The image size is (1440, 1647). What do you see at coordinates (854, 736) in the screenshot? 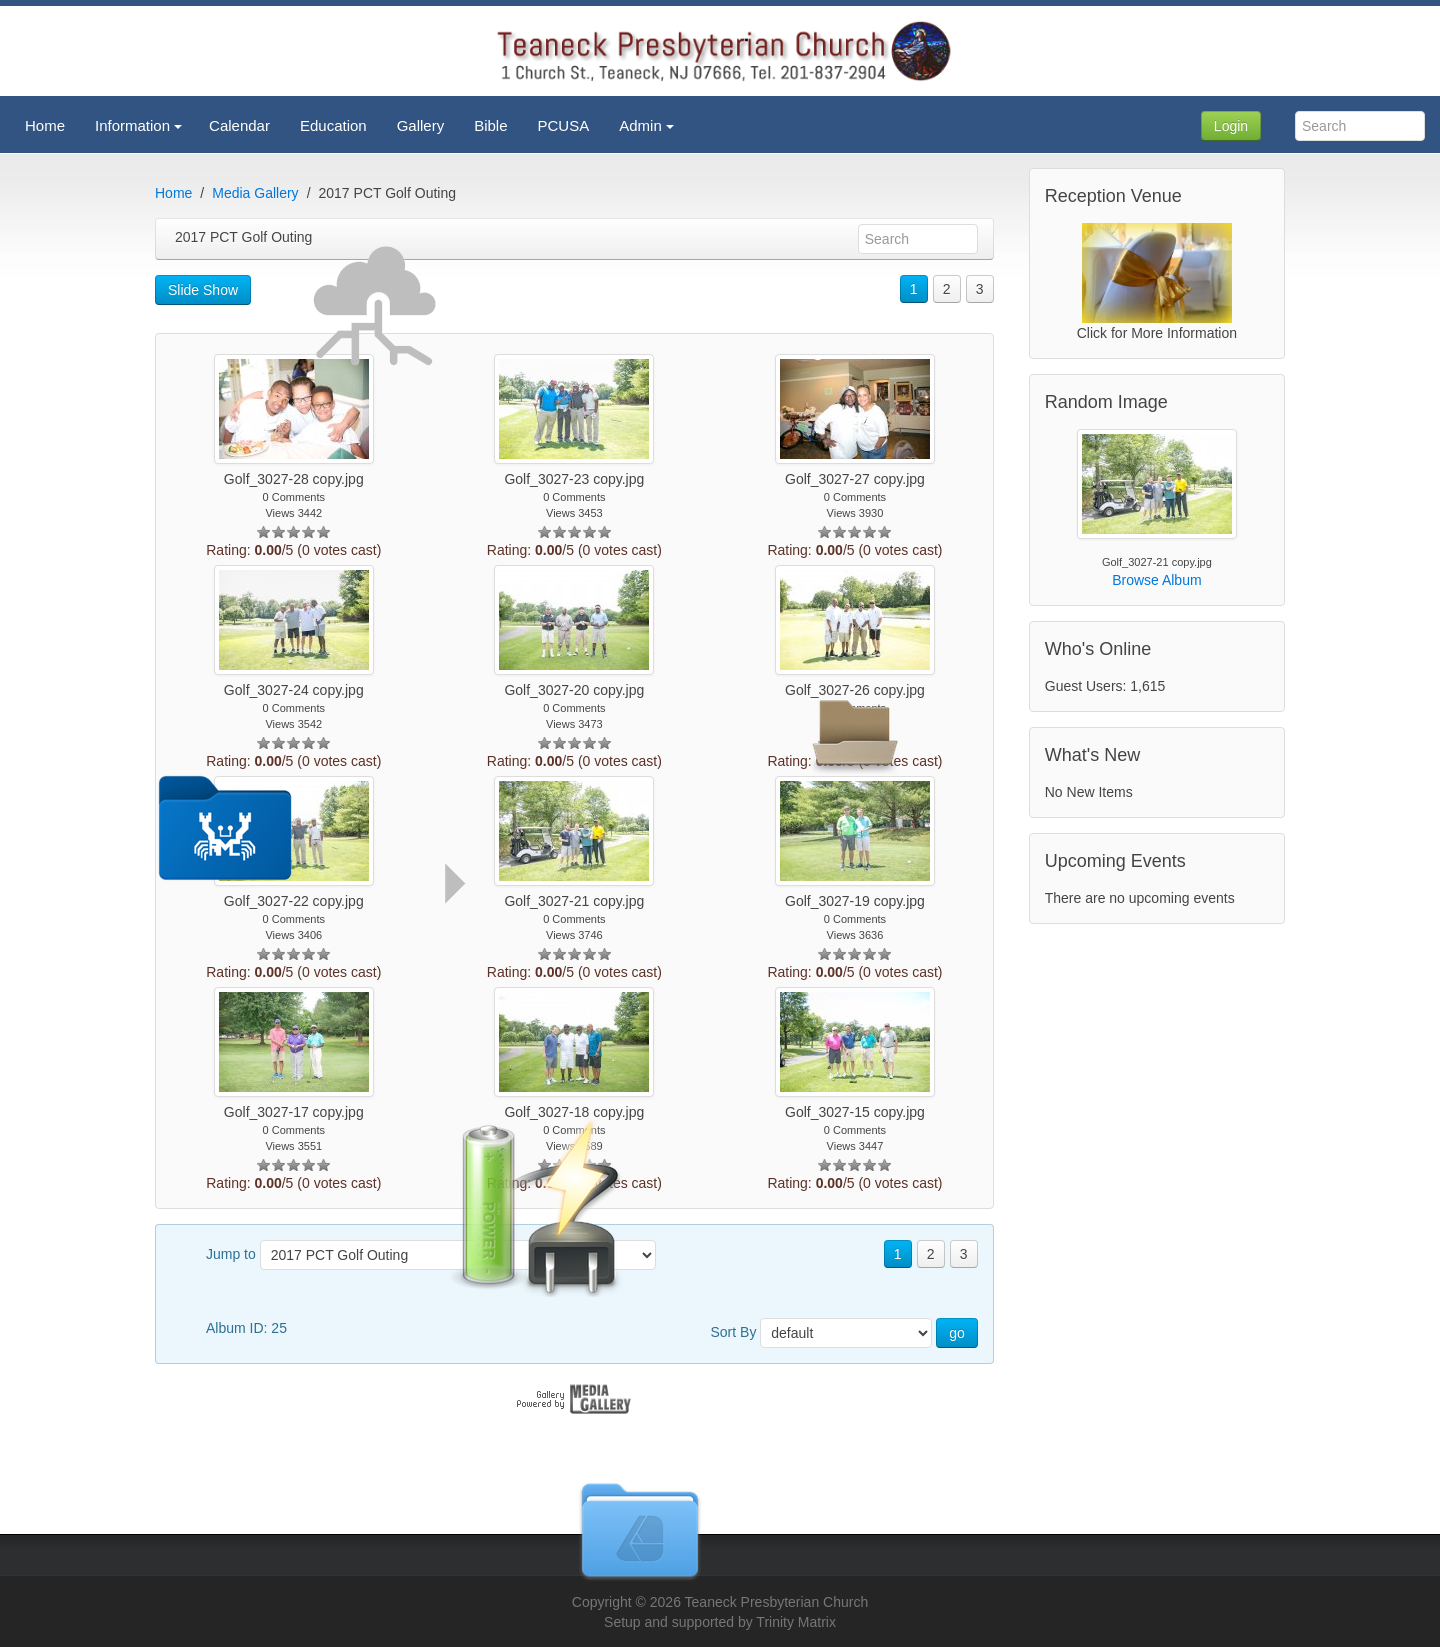
I see `drop files here to move them into this folder` at bounding box center [854, 736].